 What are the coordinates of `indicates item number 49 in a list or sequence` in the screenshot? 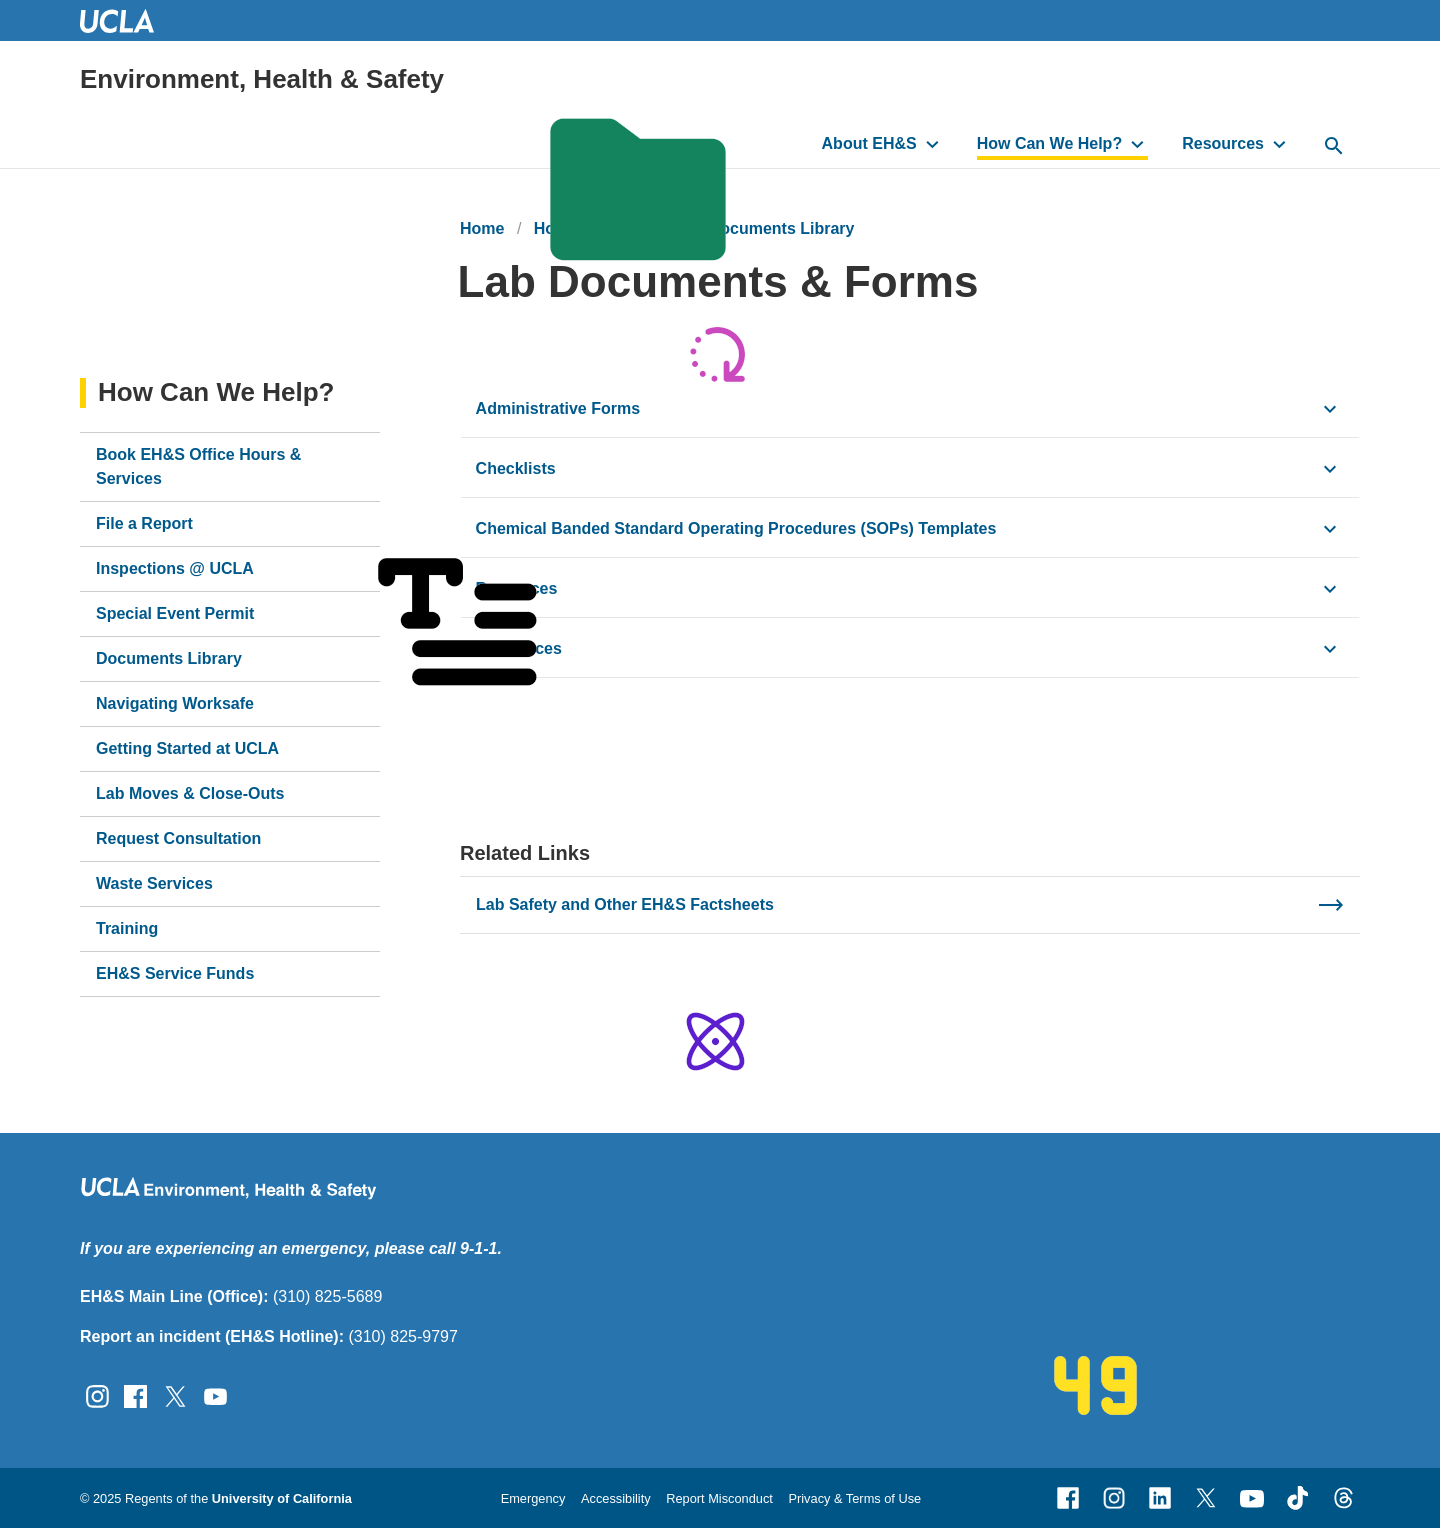 It's located at (1095, 1385).